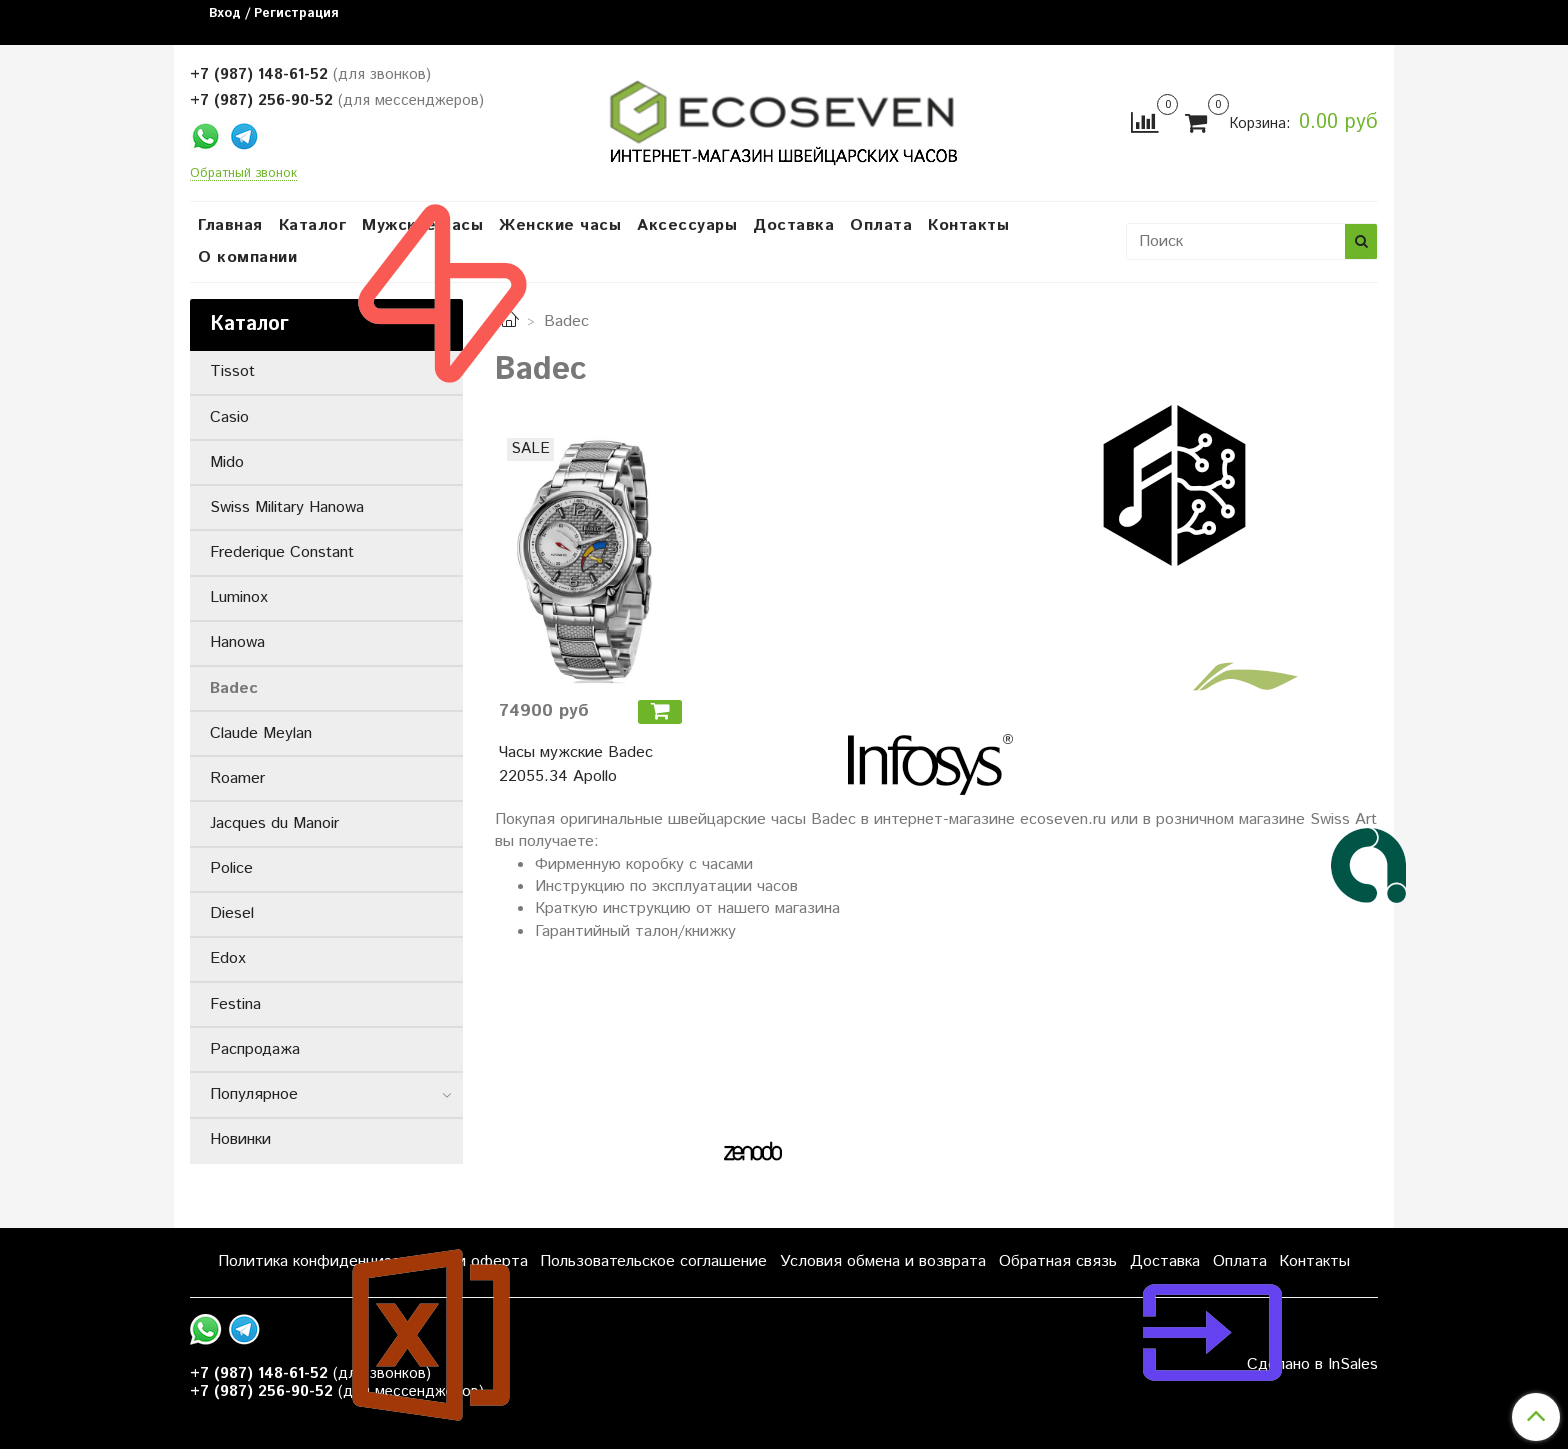  What do you see at coordinates (753, 1151) in the screenshot?
I see `open zenodo research repository` at bounding box center [753, 1151].